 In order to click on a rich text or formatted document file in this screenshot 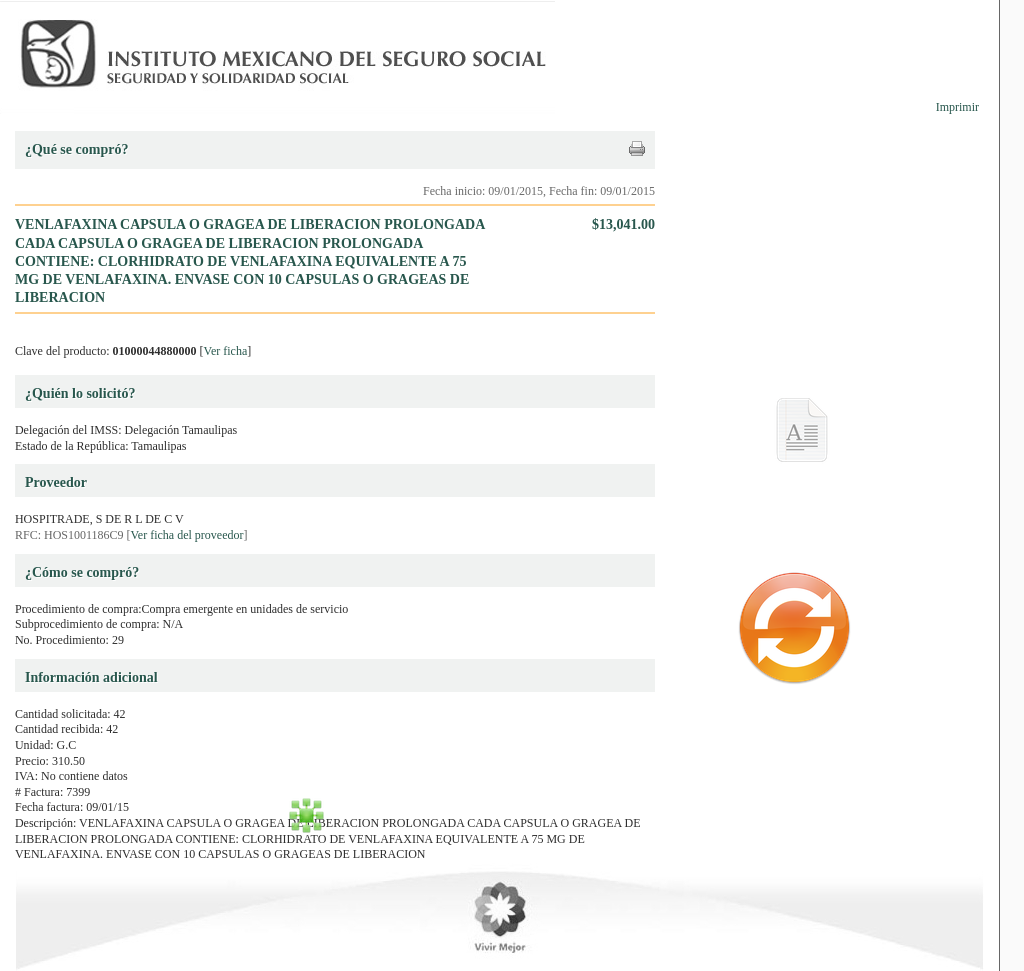, I will do `click(802, 430)`.